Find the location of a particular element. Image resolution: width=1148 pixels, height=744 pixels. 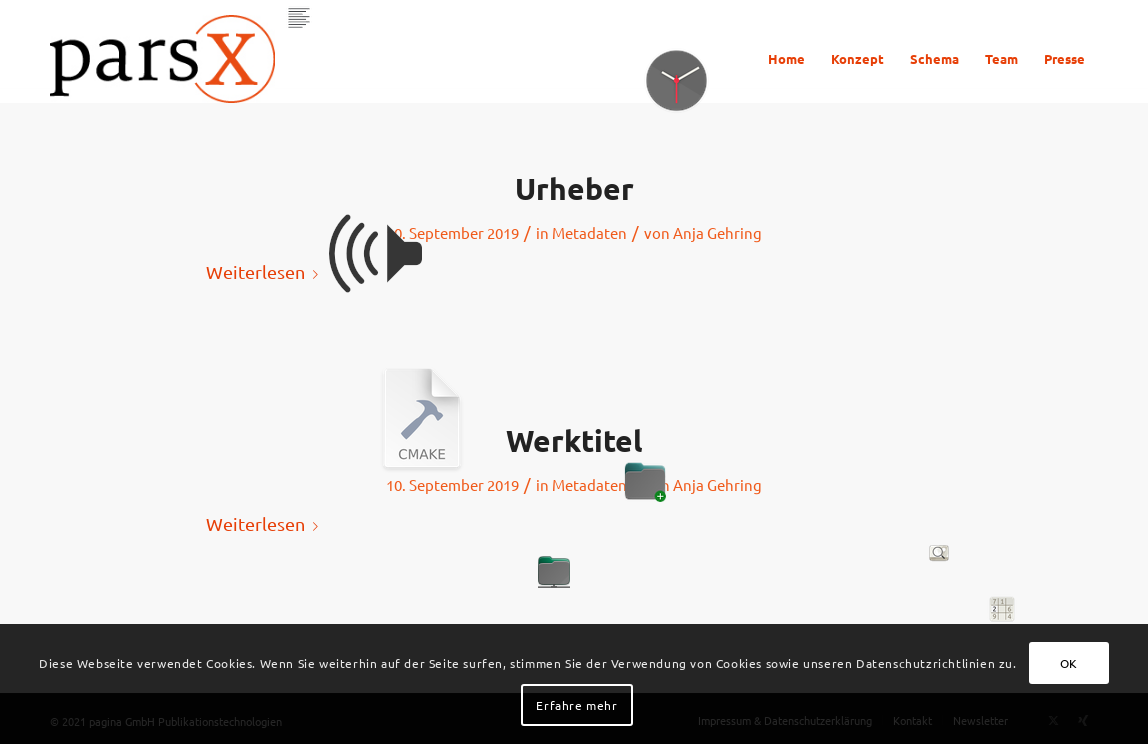

create a new folder is located at coordinates (645, 481).